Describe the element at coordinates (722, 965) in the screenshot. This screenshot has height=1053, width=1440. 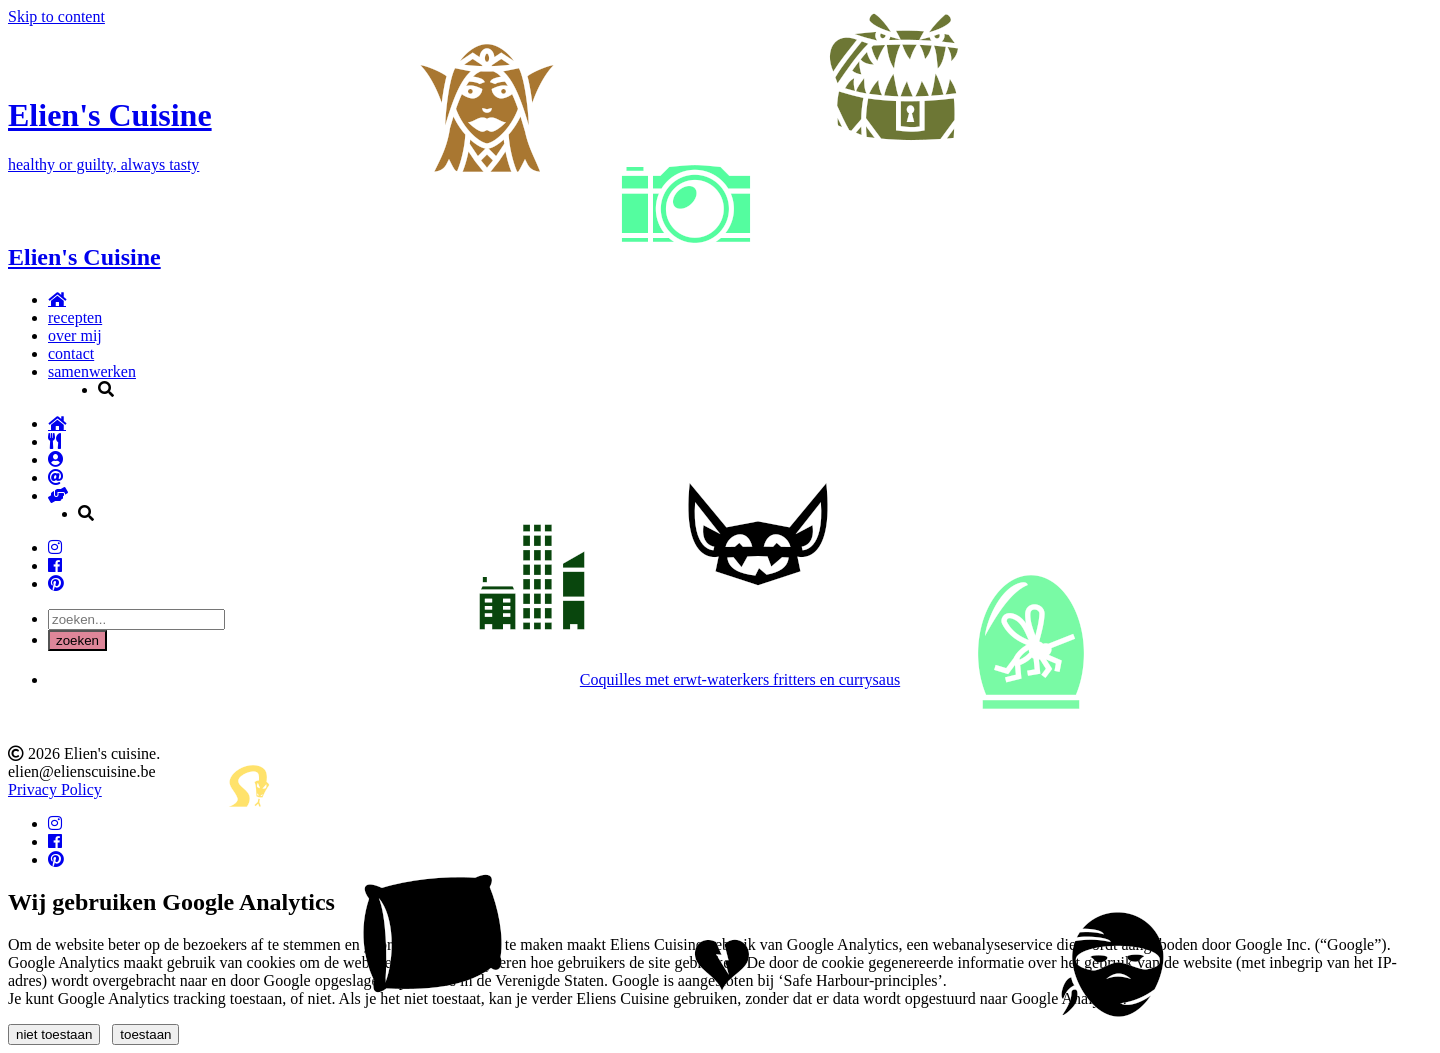
I see `indicates a dislike or negative reaction` at that location.